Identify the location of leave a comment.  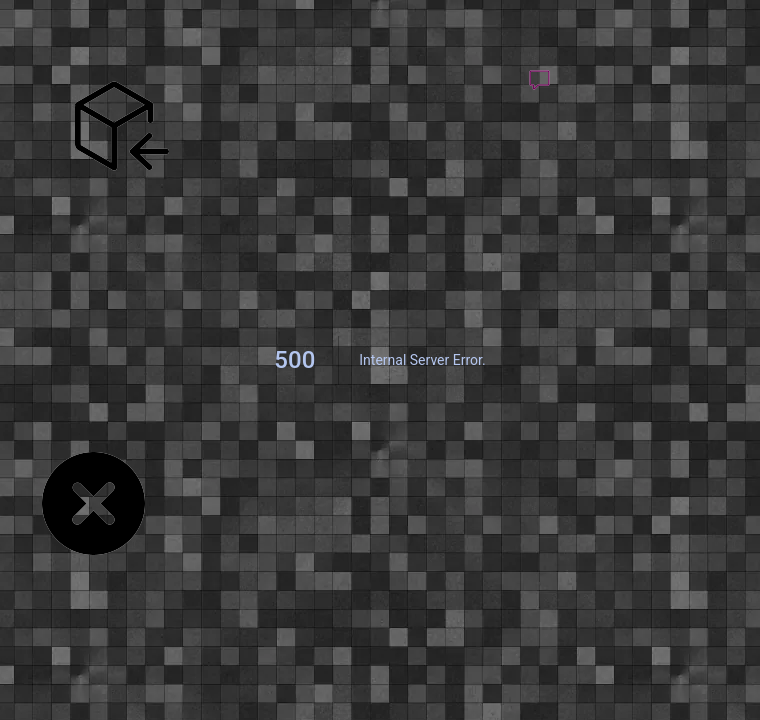
(539, 79).